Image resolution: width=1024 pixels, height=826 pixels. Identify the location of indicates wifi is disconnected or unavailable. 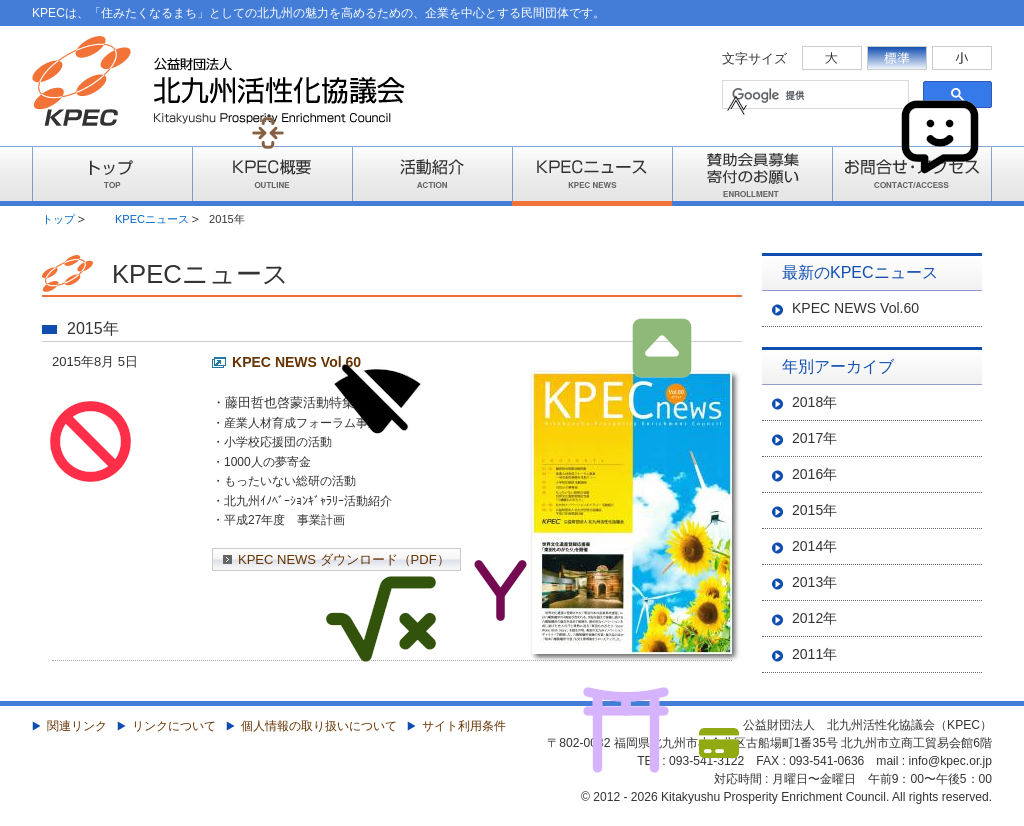
(377, 402).